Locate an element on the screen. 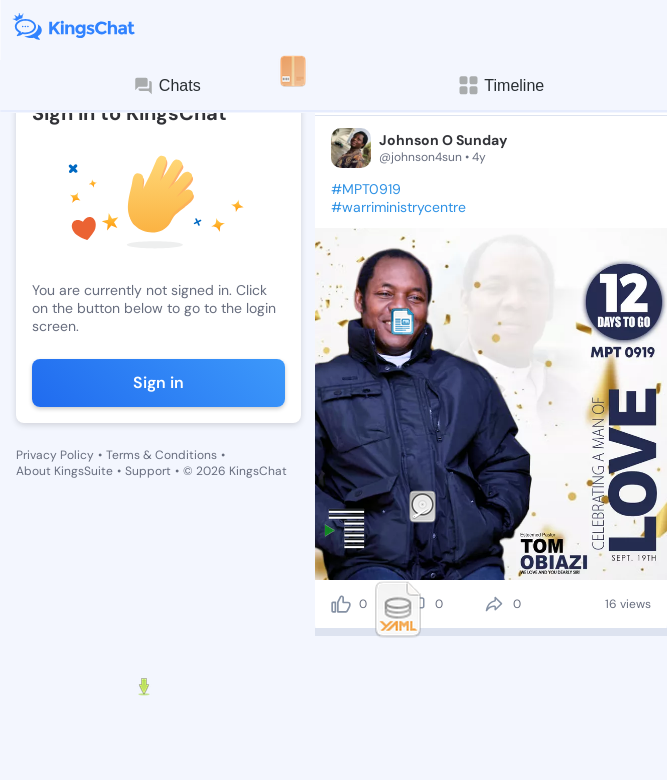  open a text document template file is located at coordinates (402, 321).